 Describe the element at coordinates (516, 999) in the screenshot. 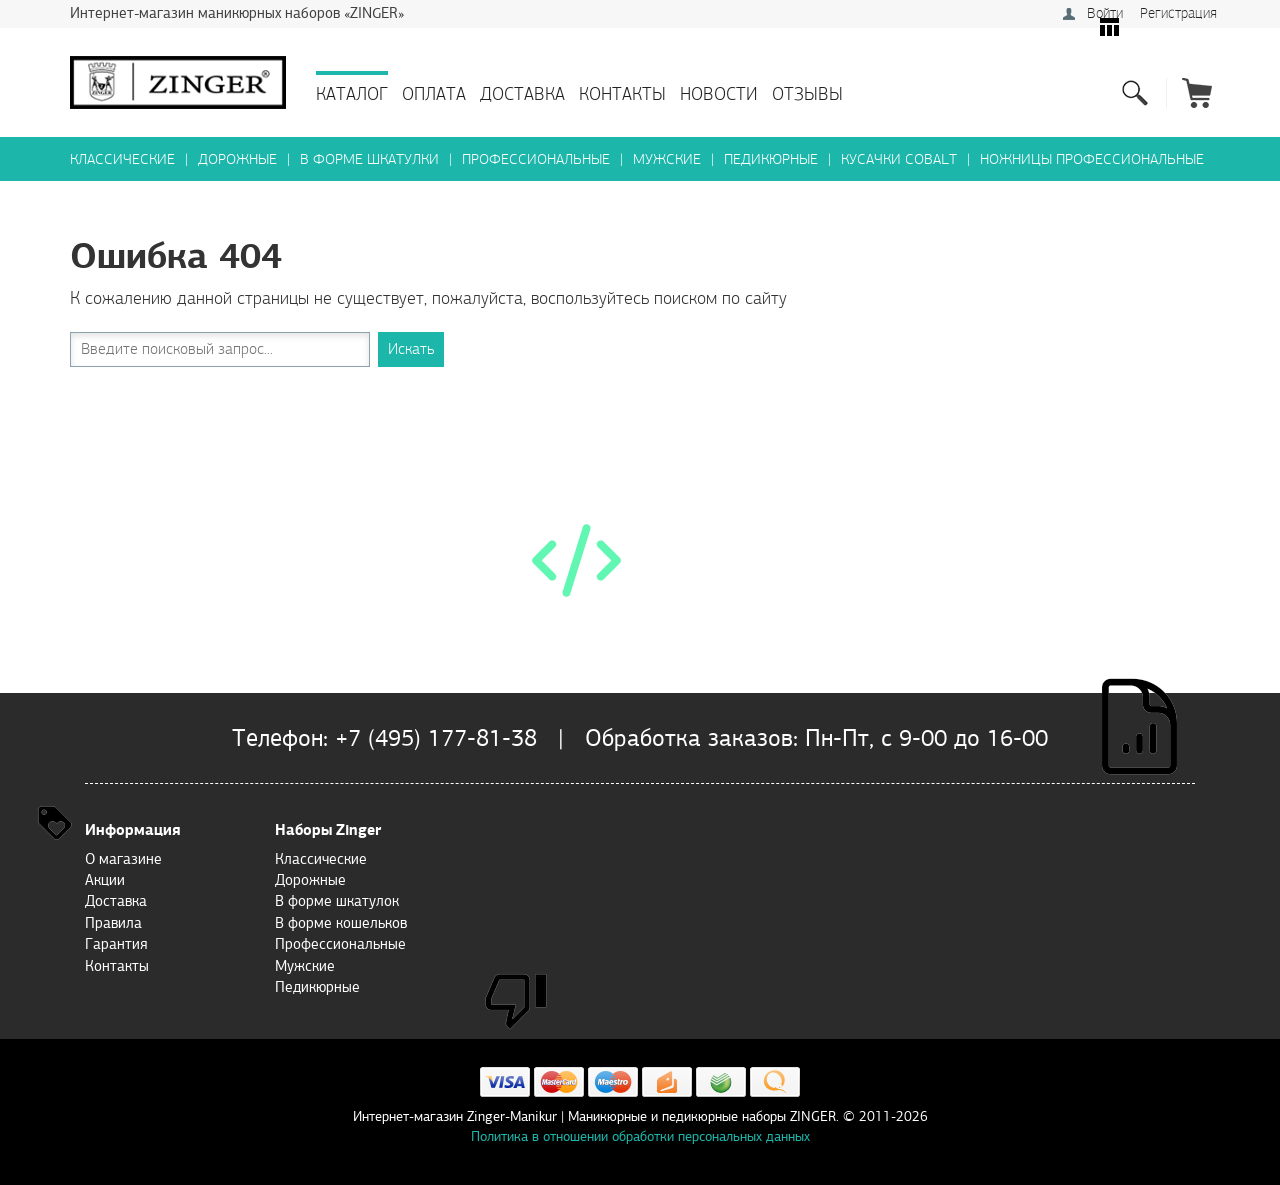

I see `dislike or downvote content` at that location.